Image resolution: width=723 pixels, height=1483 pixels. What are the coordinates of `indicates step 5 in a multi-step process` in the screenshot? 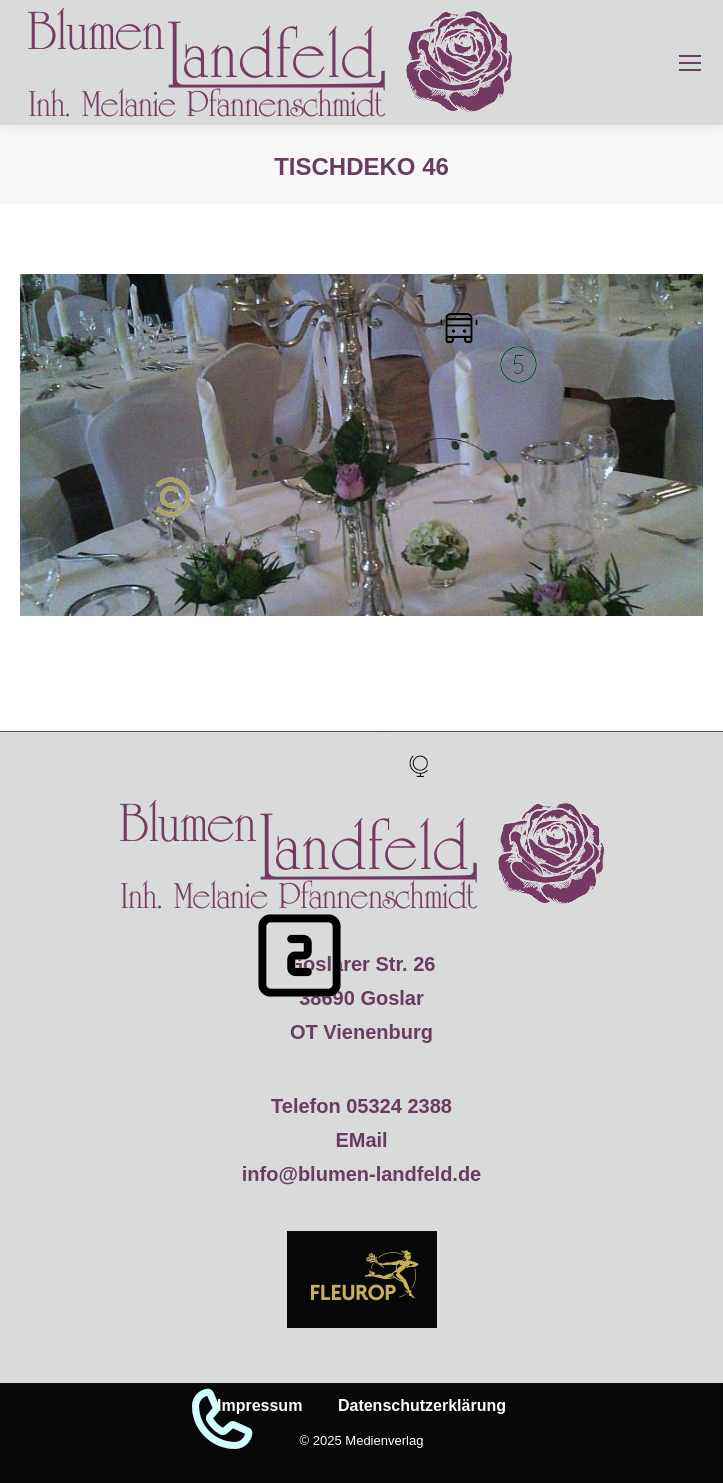 It's located at (518, 364).